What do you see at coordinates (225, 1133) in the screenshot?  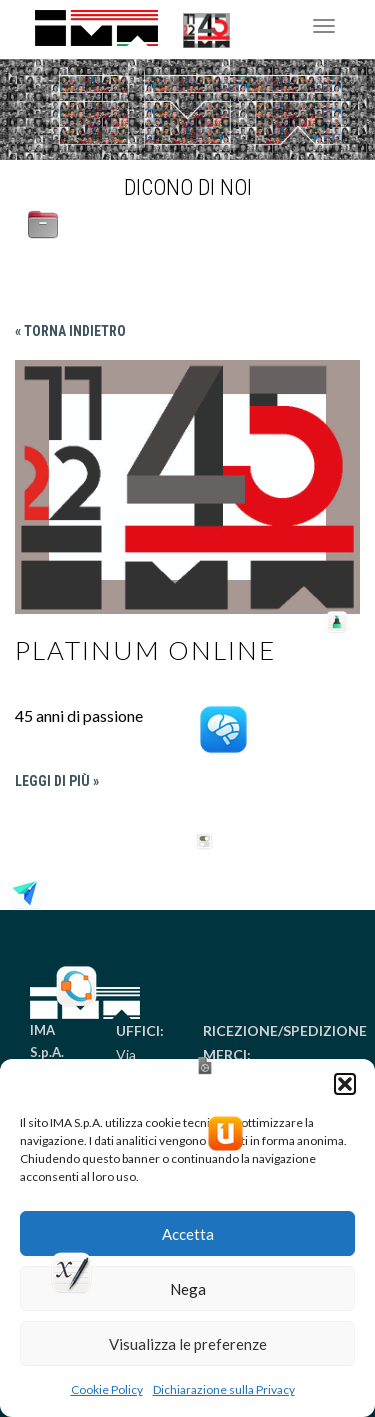 I see `open ubuntu one cloud storage app` at bounding box center [225, 1133].